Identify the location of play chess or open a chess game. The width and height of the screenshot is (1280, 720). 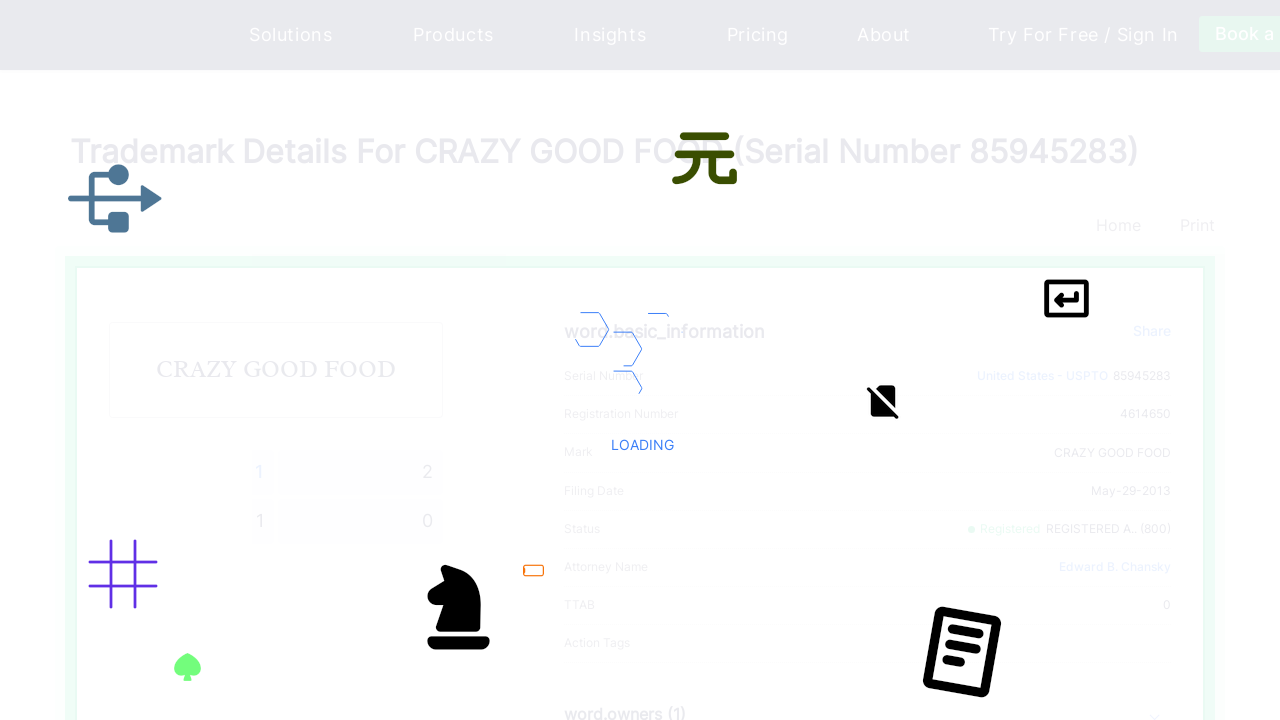
(458, 609).